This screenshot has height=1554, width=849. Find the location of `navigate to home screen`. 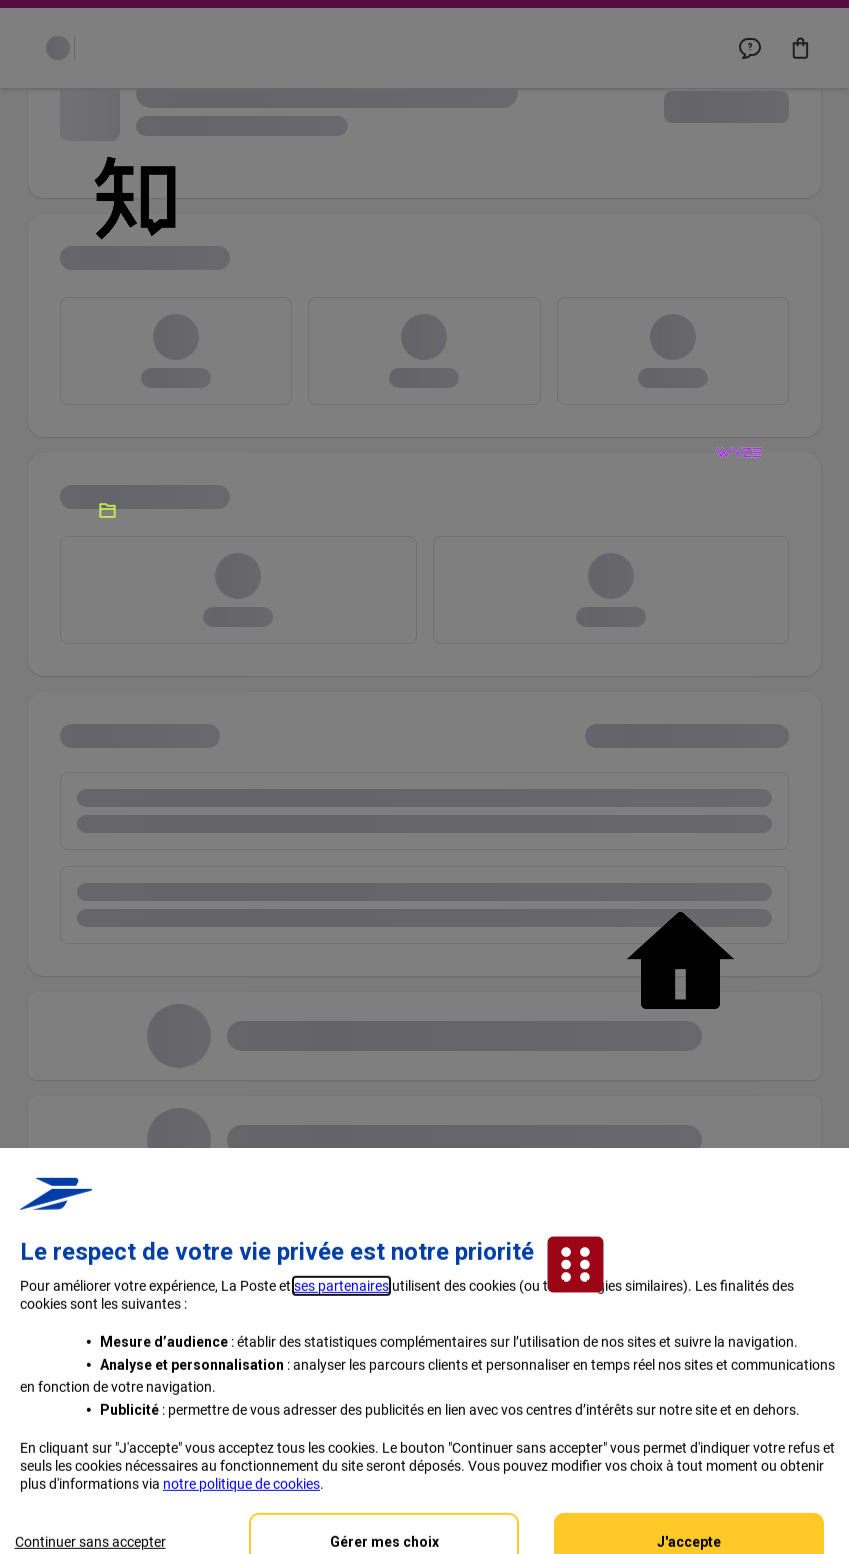

navigate to home screen is located at coordinates (680, 964).